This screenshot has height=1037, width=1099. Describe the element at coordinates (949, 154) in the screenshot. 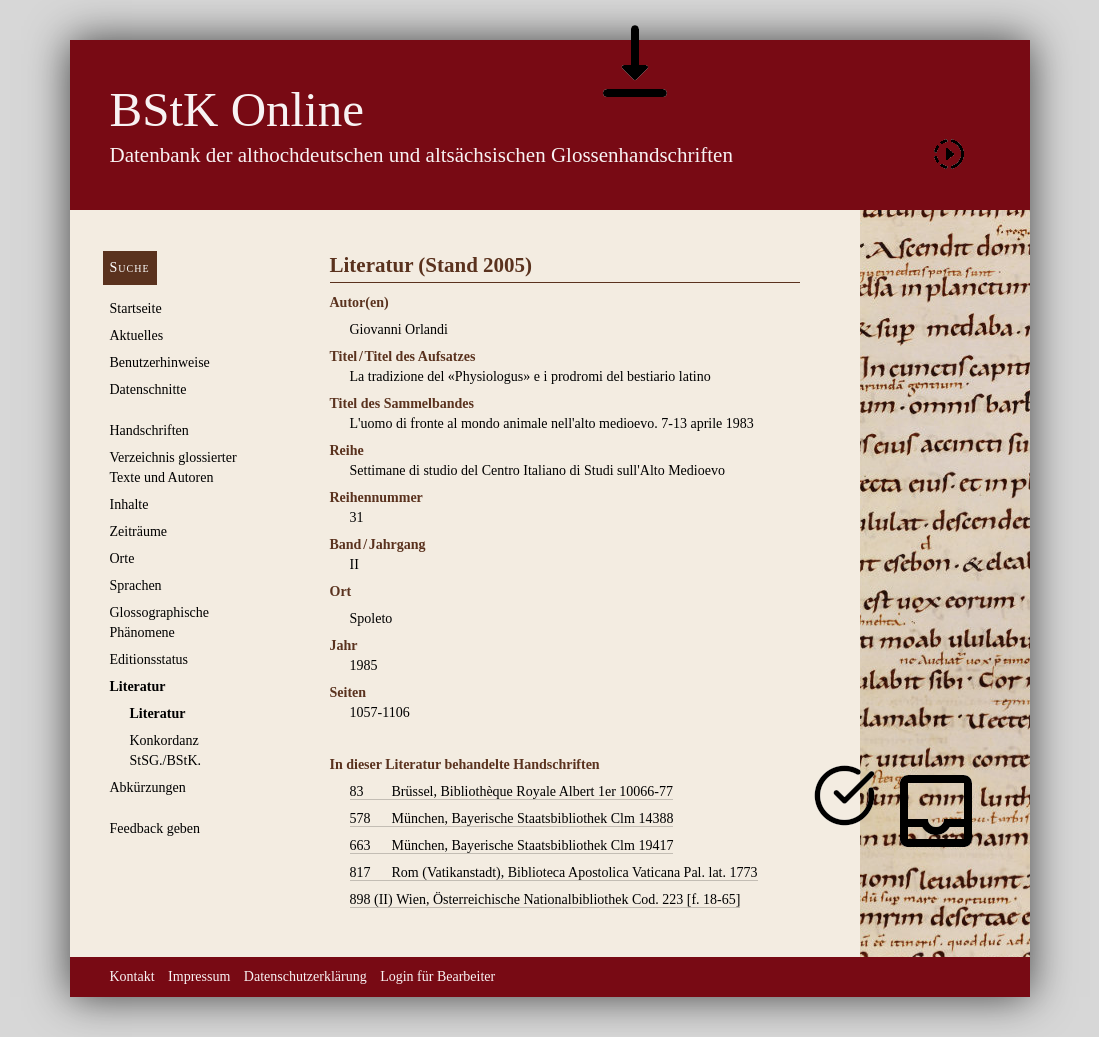

I see `enable slow motion video recording` at that location.